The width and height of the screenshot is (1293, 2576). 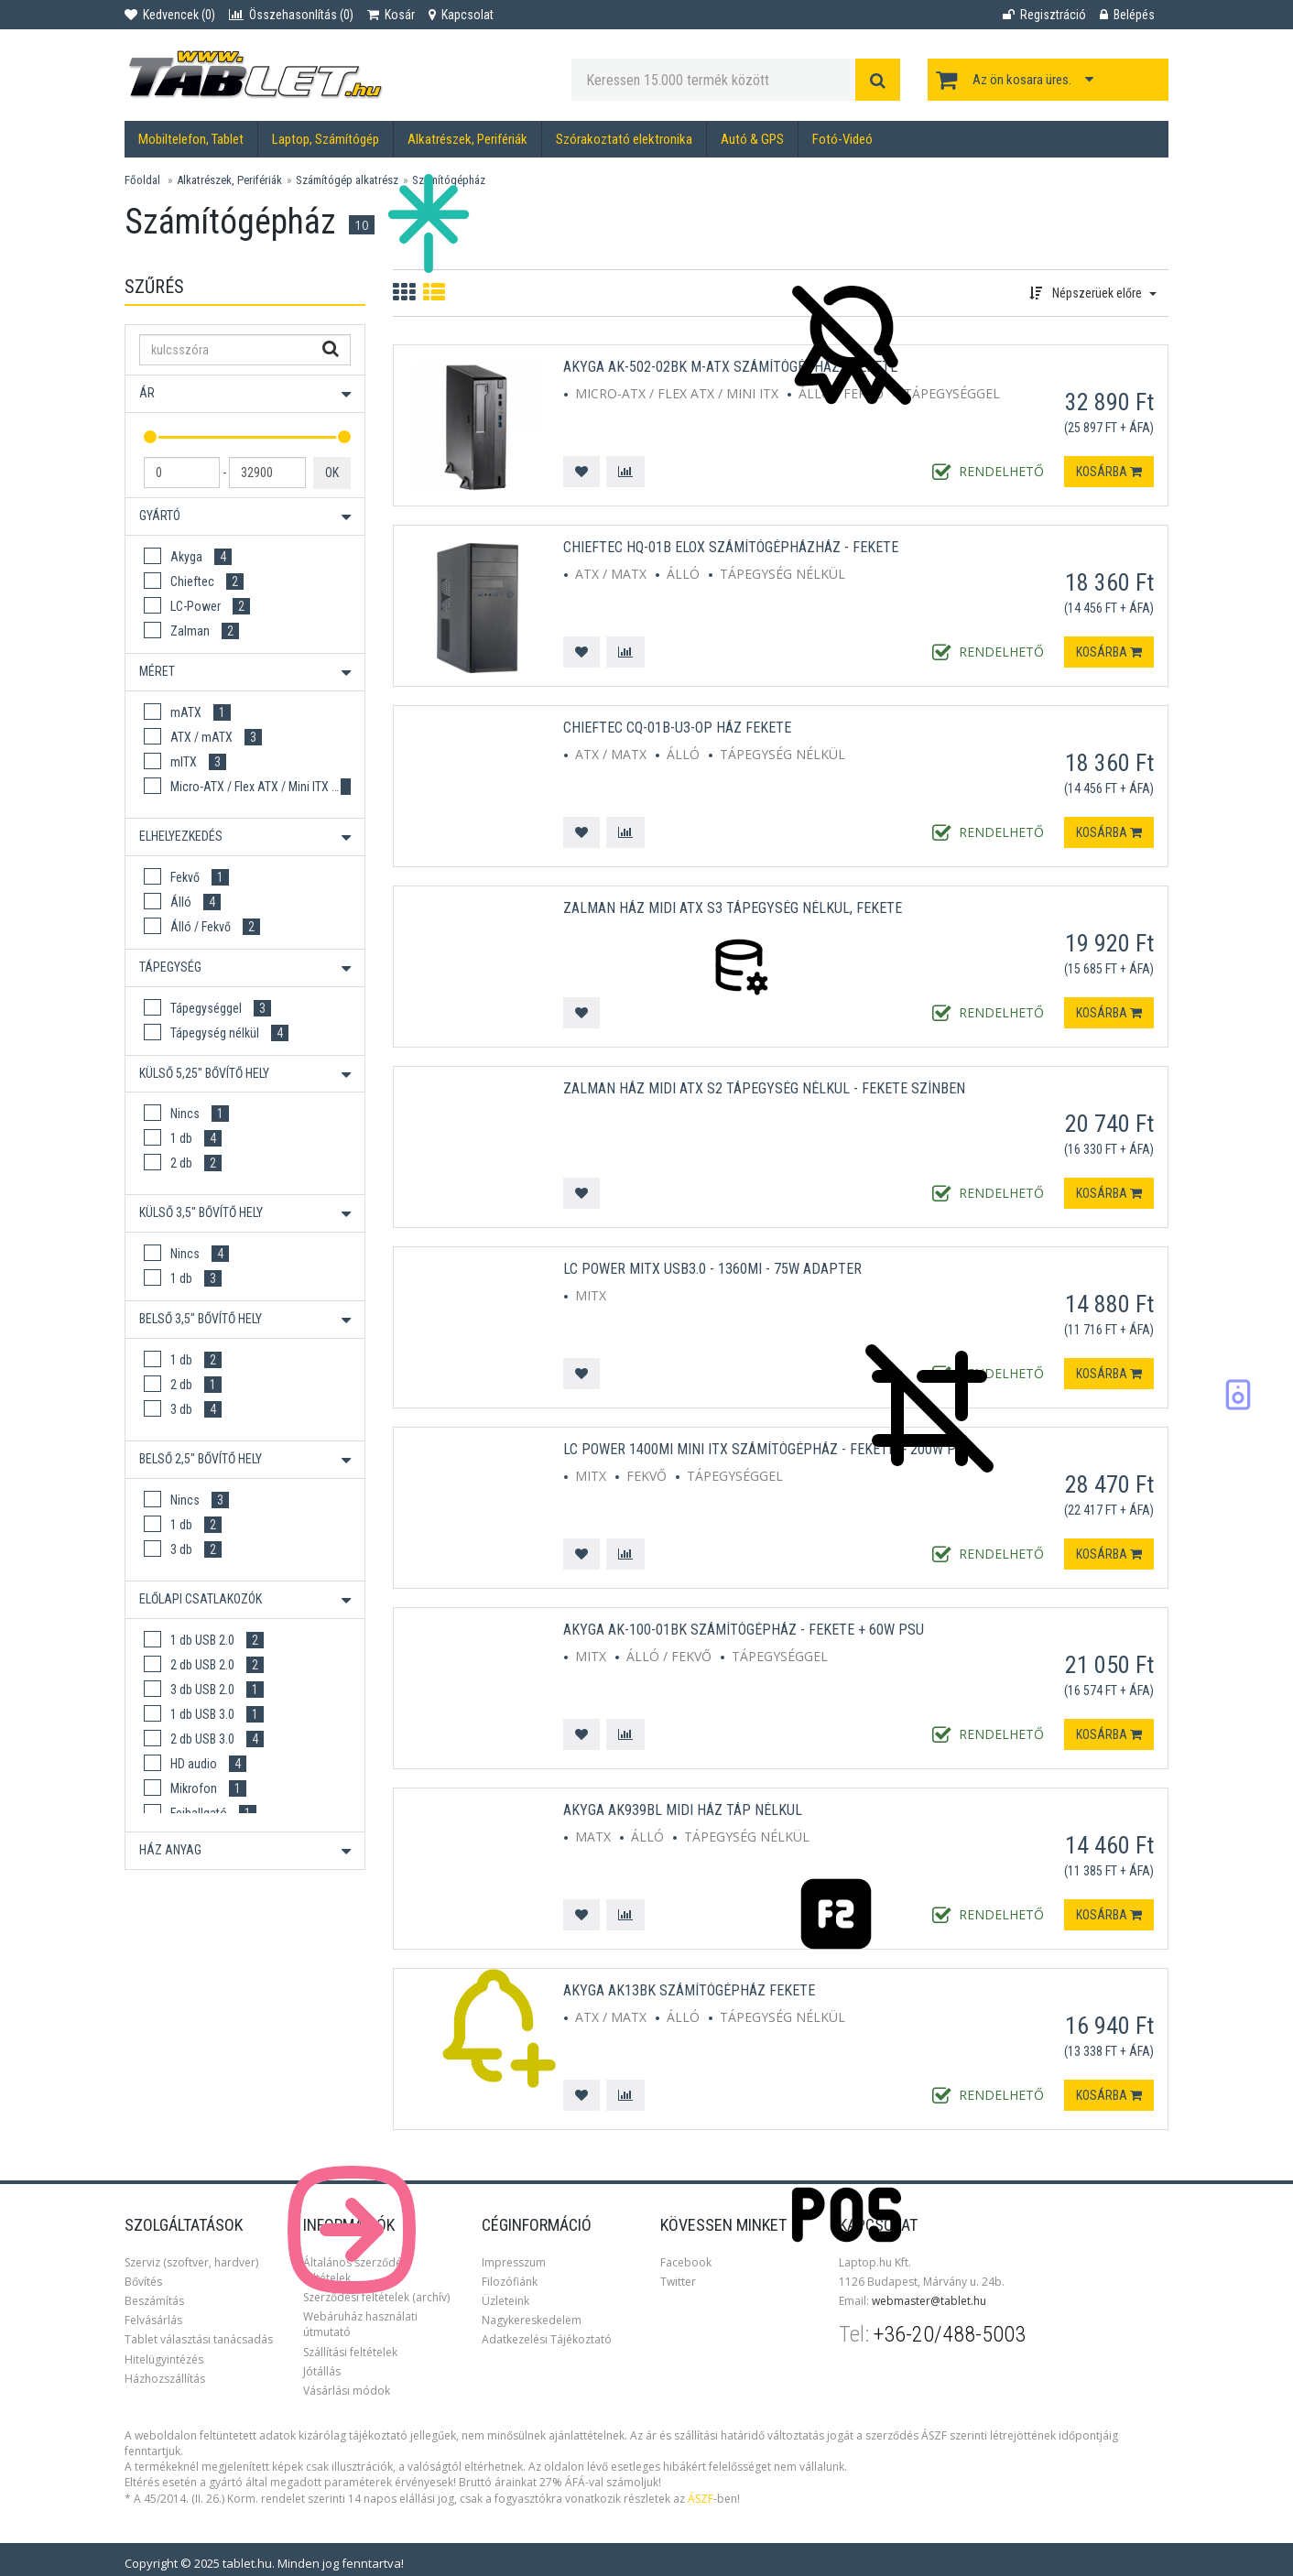 I want to click on link to linktree profile, so click(x=429, y=223).